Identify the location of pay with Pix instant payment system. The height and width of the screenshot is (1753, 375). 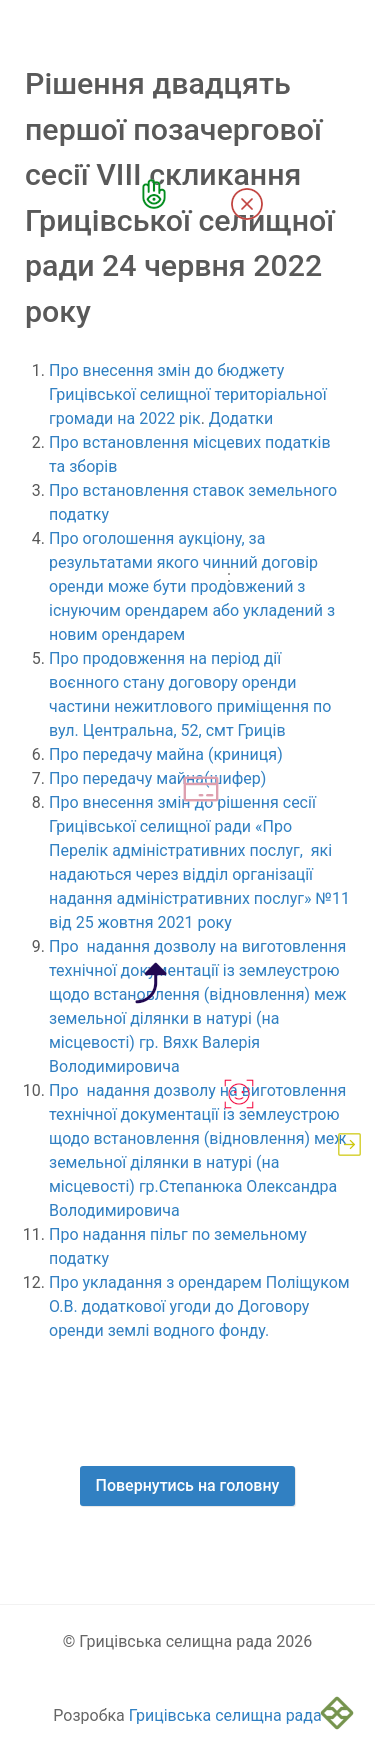
(337, 1713).